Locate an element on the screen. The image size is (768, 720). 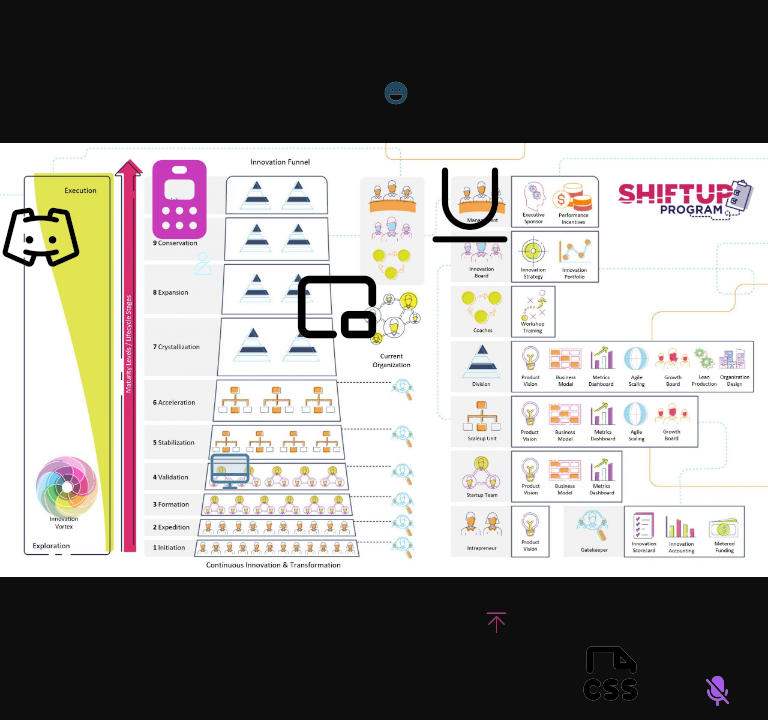
react with a laugh emoji is located at coordinates (396, 93).